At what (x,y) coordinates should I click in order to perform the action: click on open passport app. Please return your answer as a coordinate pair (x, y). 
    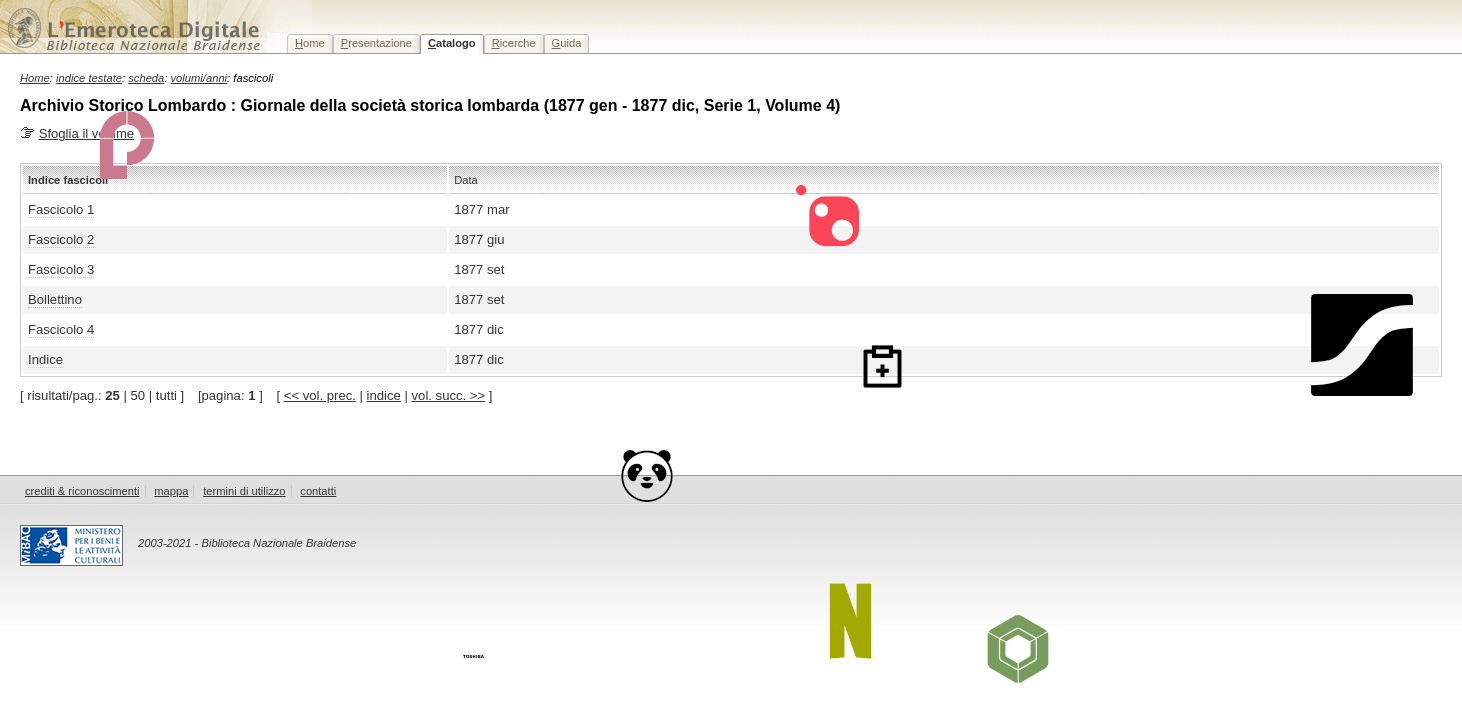
    Looking at the image, I should click on (127, 145).